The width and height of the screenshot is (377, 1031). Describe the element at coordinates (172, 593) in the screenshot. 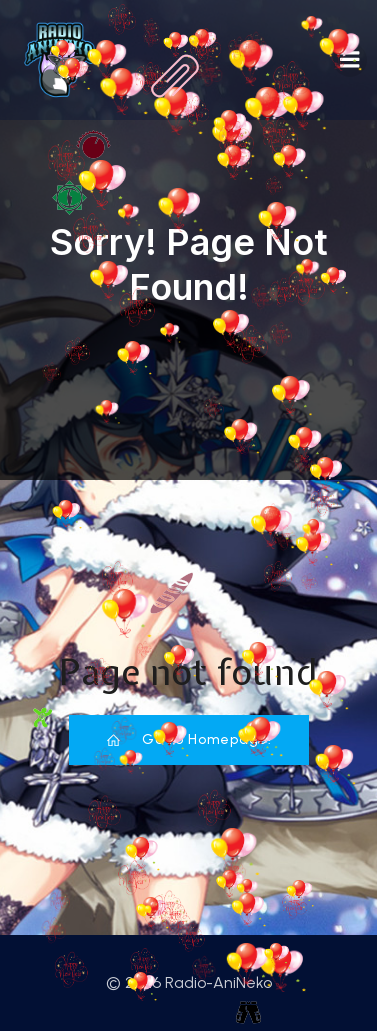

I see `bread or bakery item in a game inventory` at that location.